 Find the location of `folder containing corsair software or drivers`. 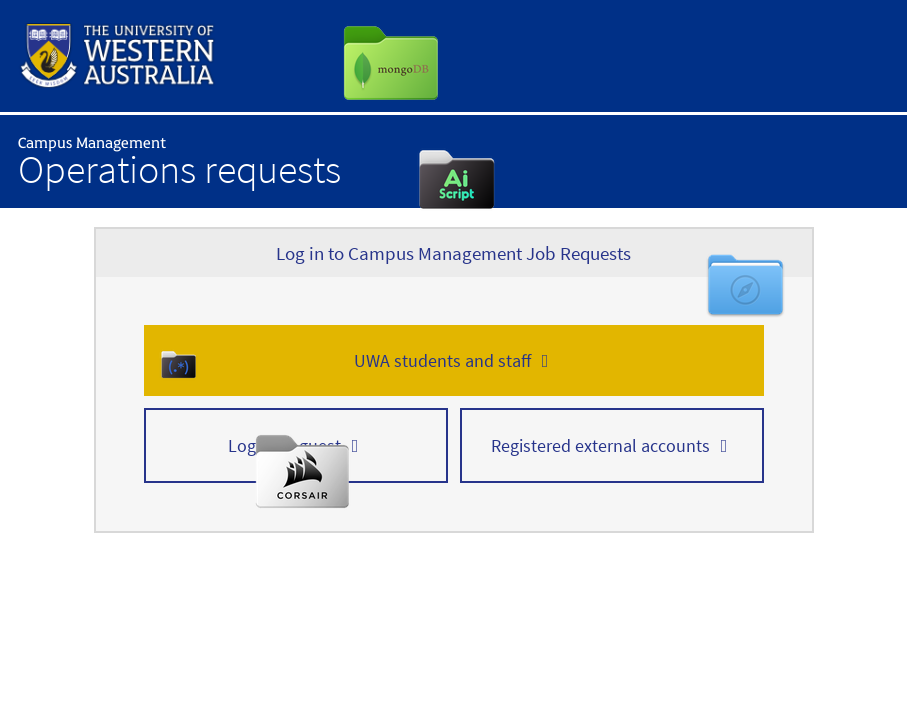

folder containing corsair software or drivers is located at coordinates (302, 474).